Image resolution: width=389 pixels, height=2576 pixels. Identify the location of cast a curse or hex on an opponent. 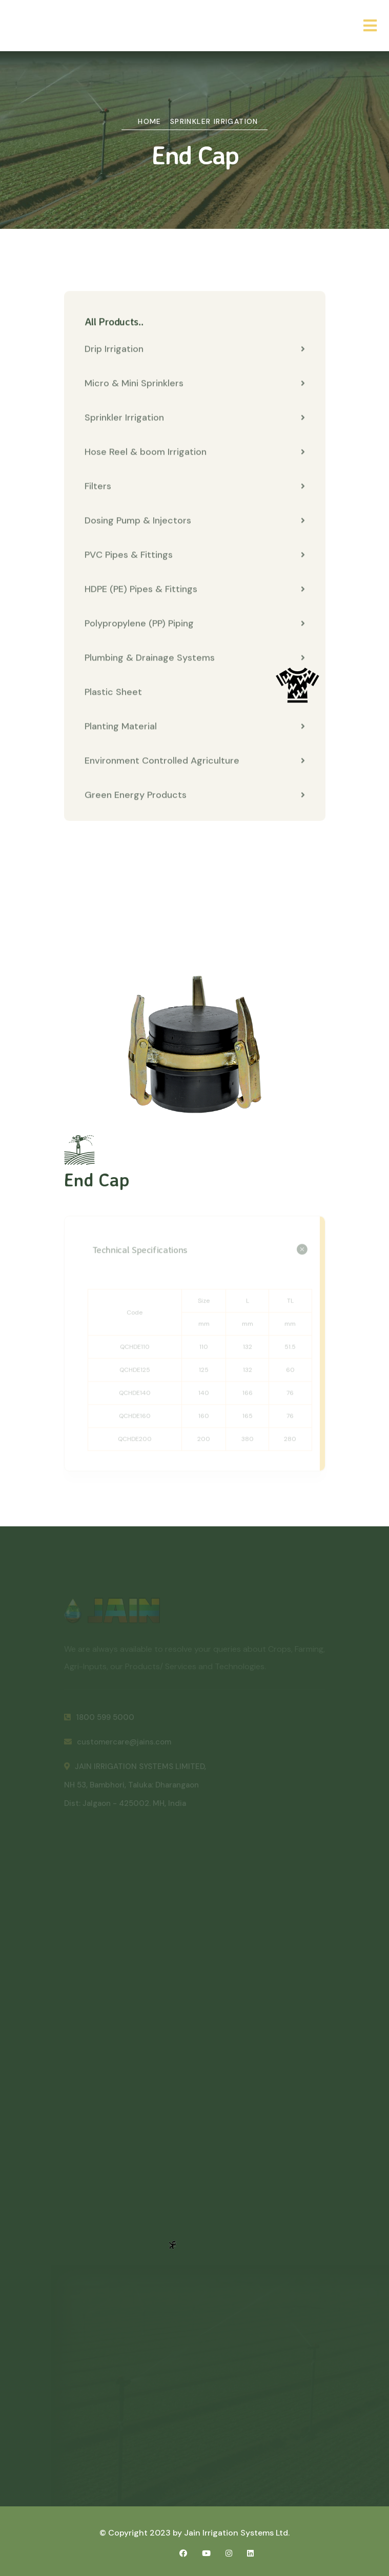
(172, 2245).